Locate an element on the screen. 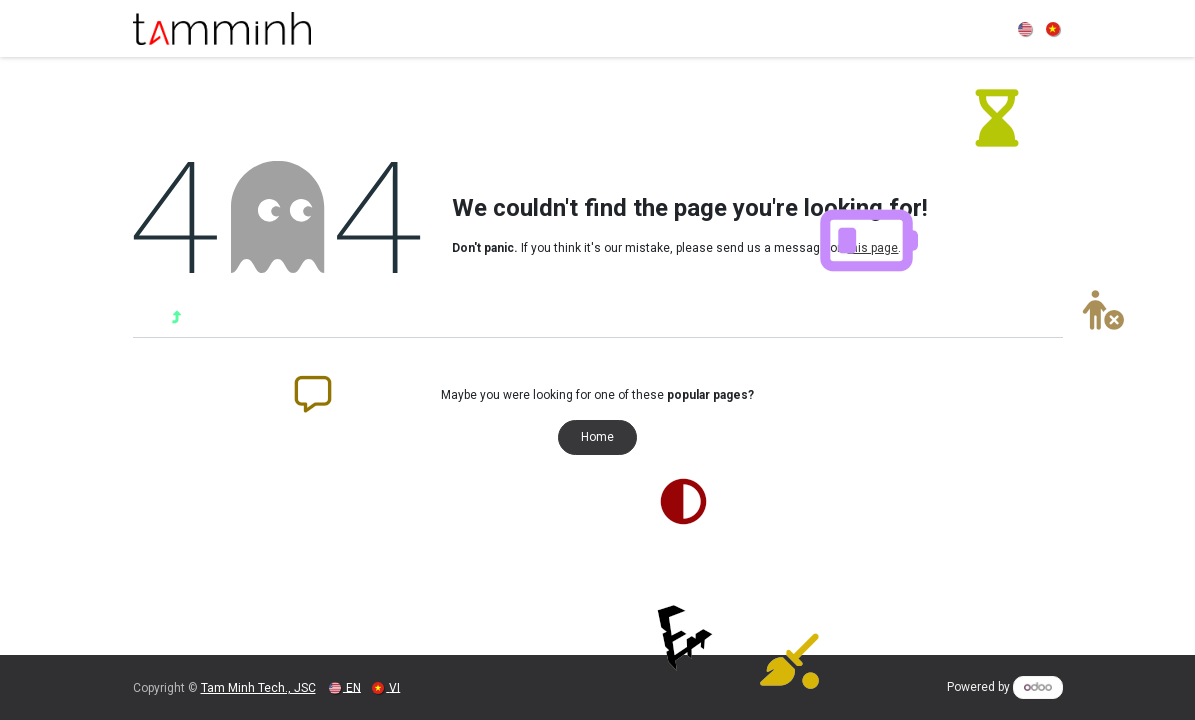 The height and width of the screenshot is (720, 1195). access quidditch or broomstick-related games is located at coordinates (789, 659).